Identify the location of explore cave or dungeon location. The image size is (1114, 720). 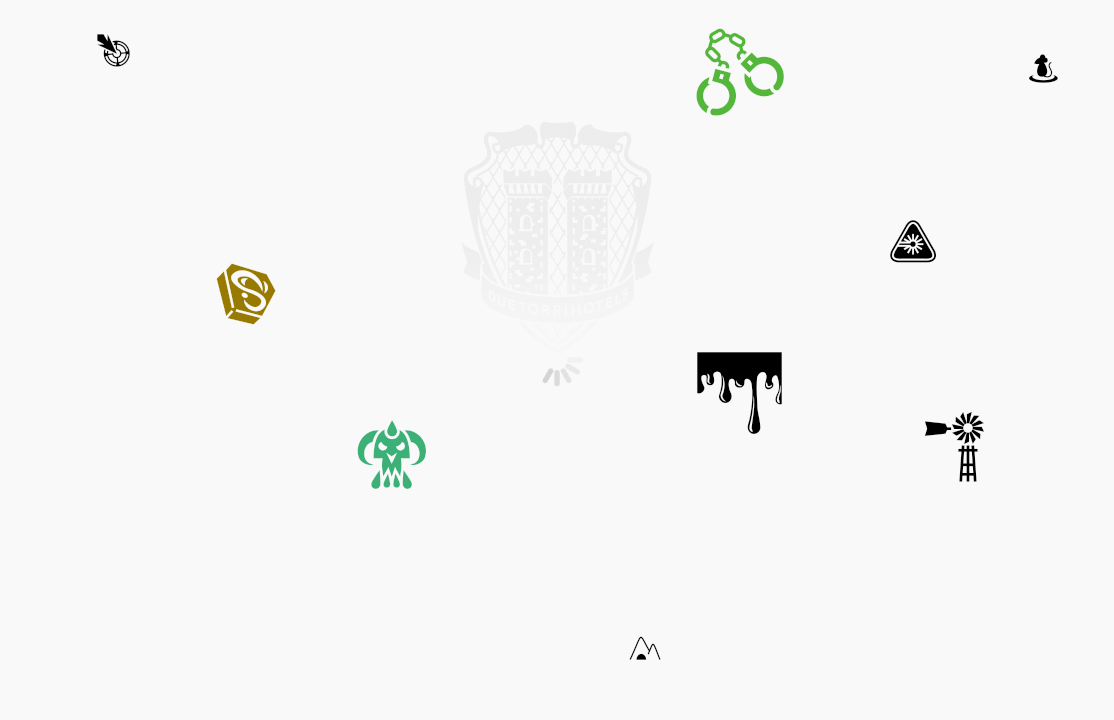
(645, 649).